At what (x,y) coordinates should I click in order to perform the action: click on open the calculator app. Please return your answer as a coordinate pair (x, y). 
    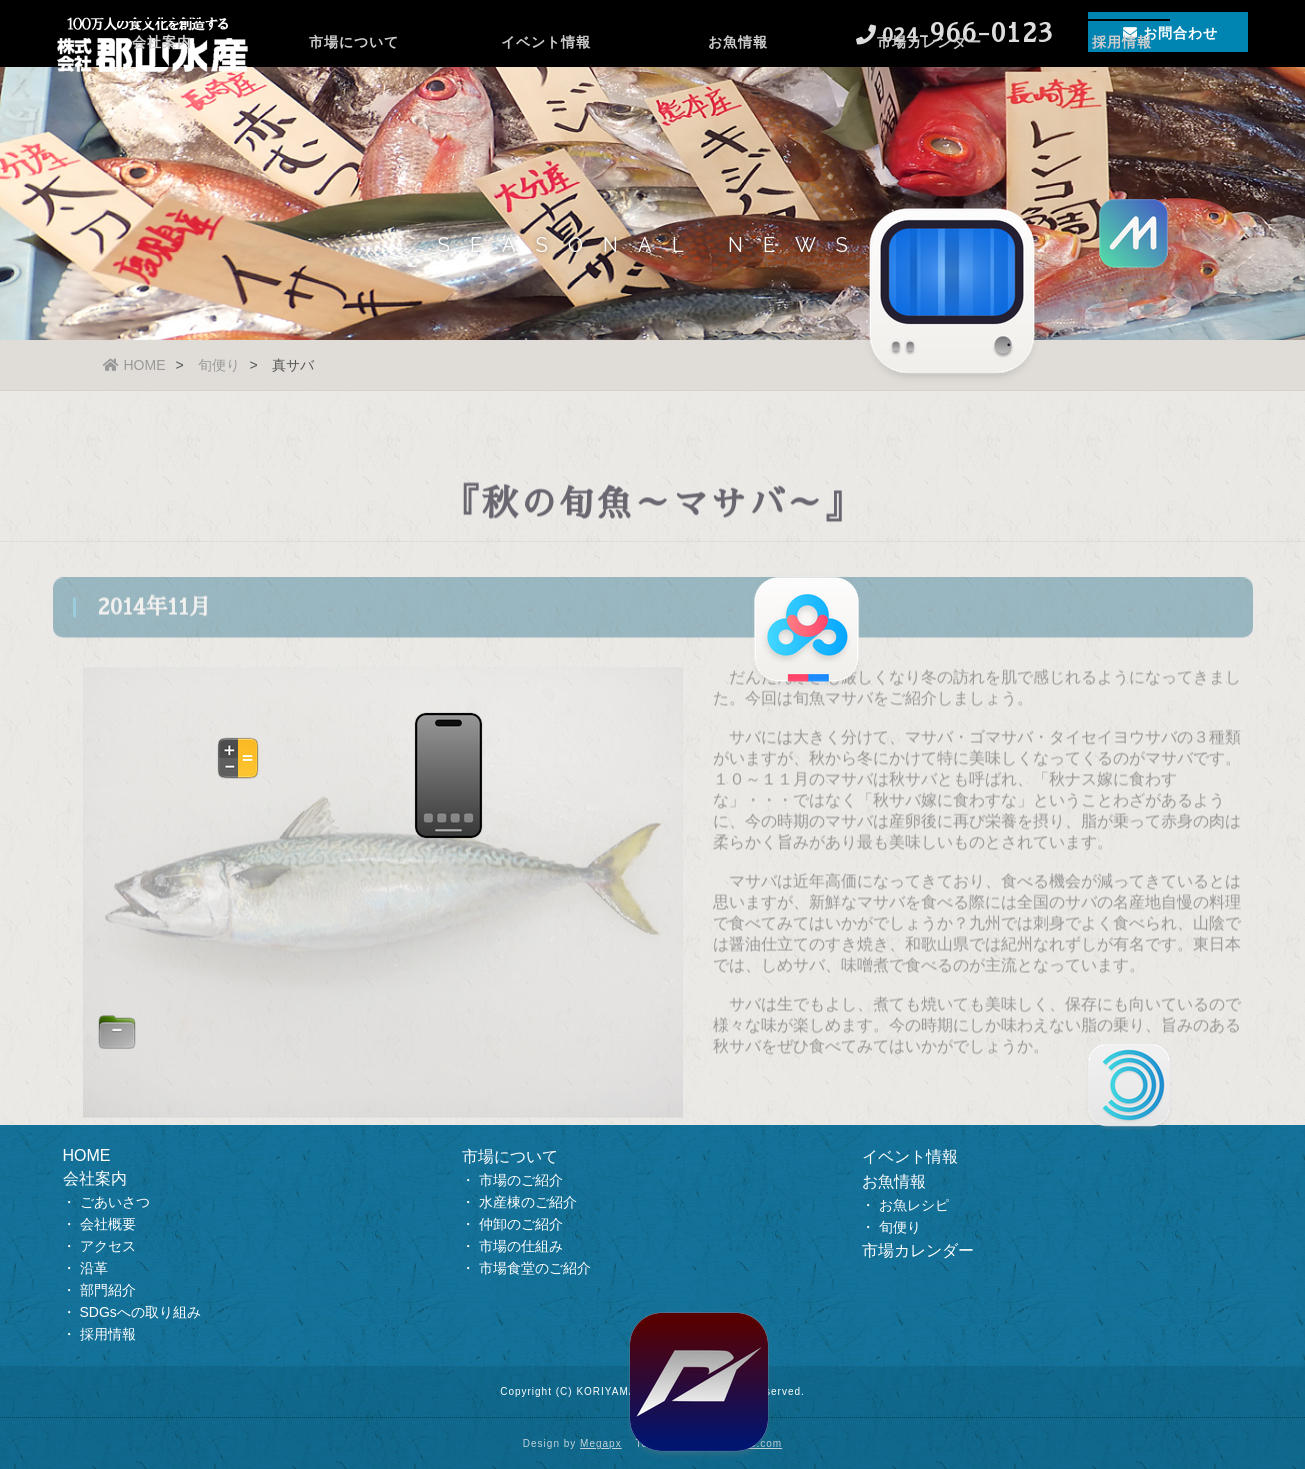
    Looking at the image, I should click on (238, 758).